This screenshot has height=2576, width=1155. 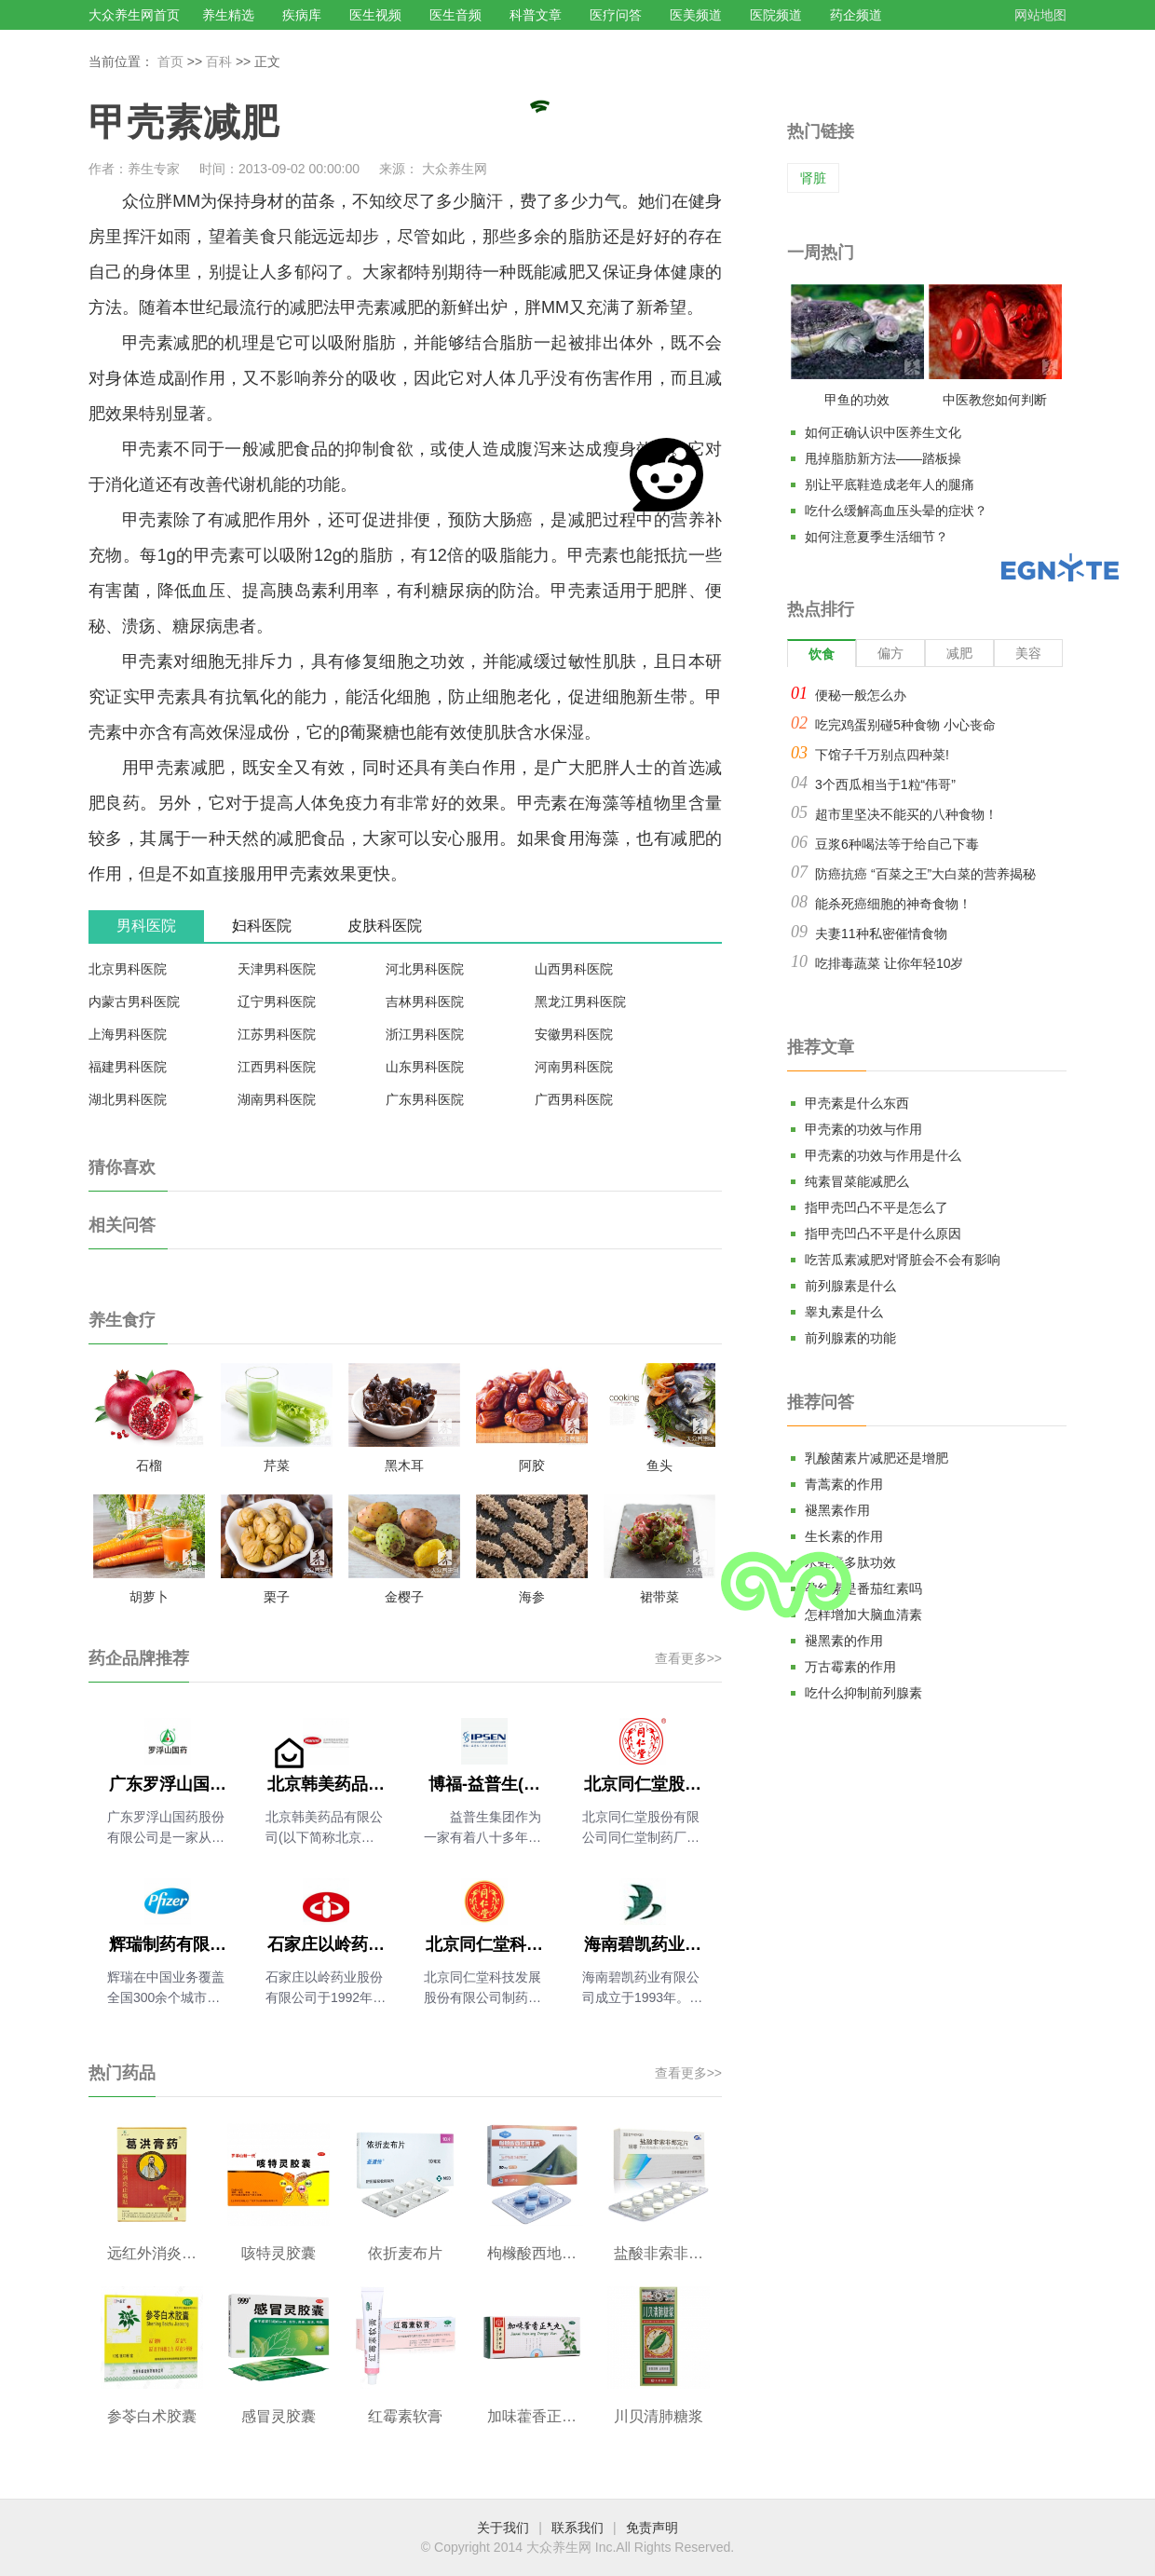 What do you see at coordinates (786, 1585) in the screenshot?
I see `koç holding company logo` at bounding box center [786, 1585].